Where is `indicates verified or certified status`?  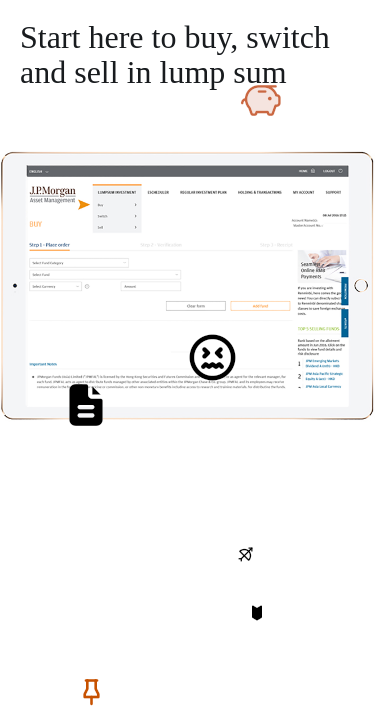 indicates verified or certified status is located at coordinates (257, 613).